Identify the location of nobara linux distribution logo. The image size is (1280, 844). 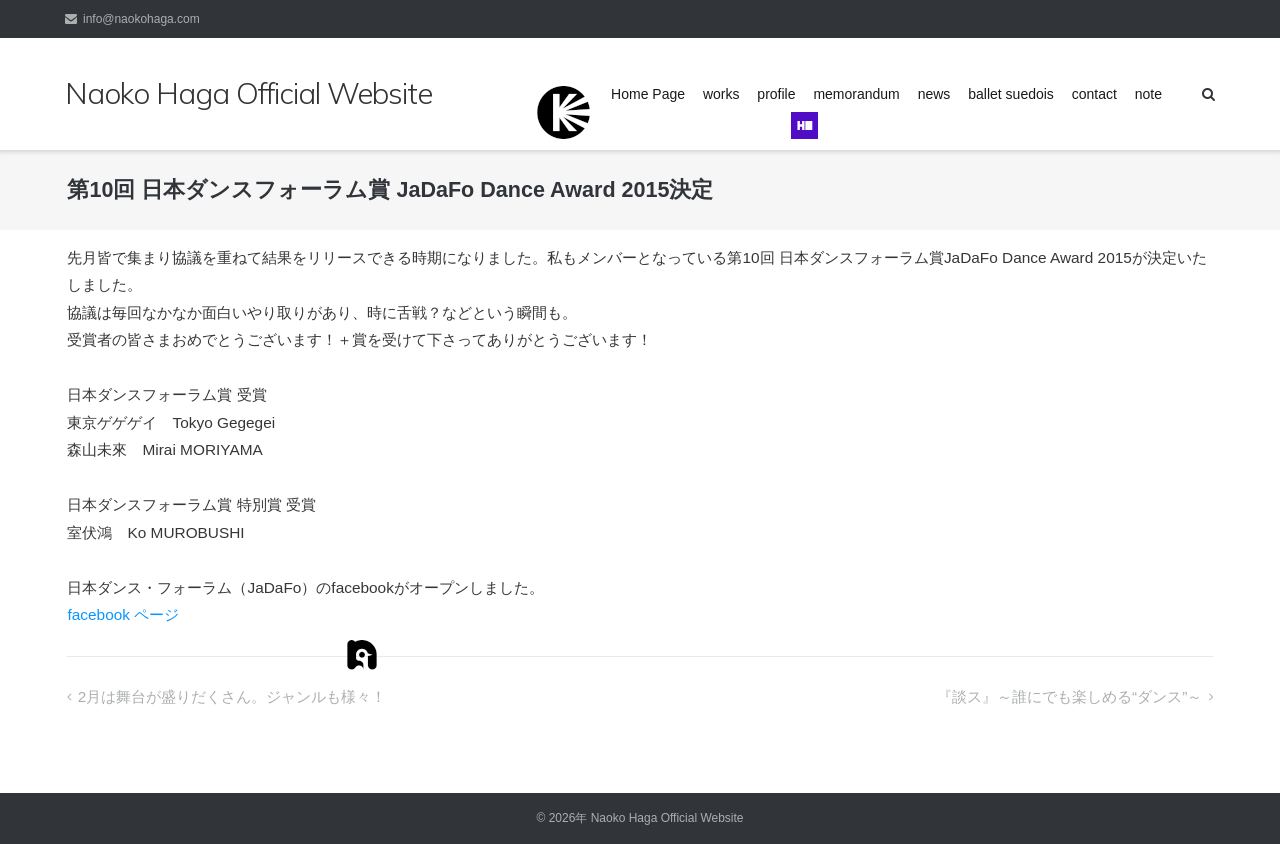
(362, 655).